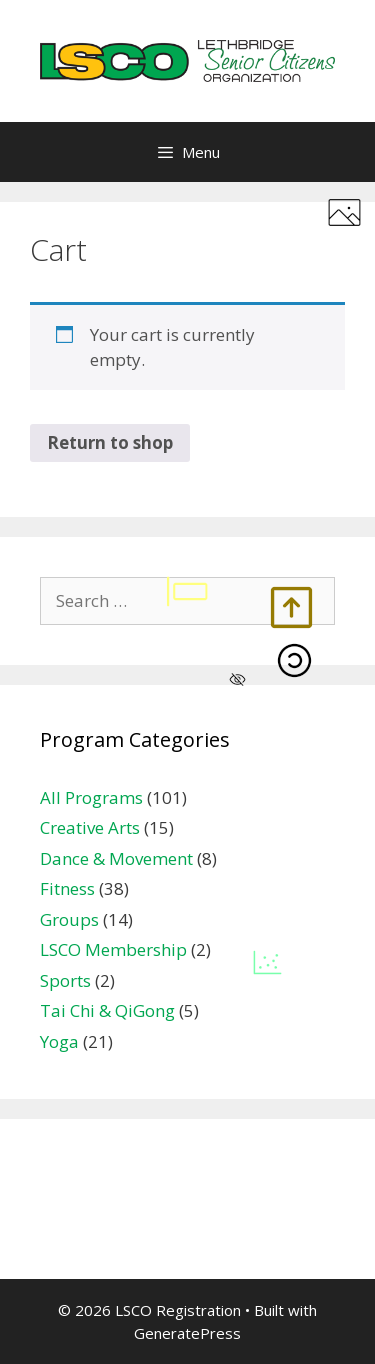 This screenshot has width=375, height=1364. I want to click on view or browse photos, so click(344, 212).